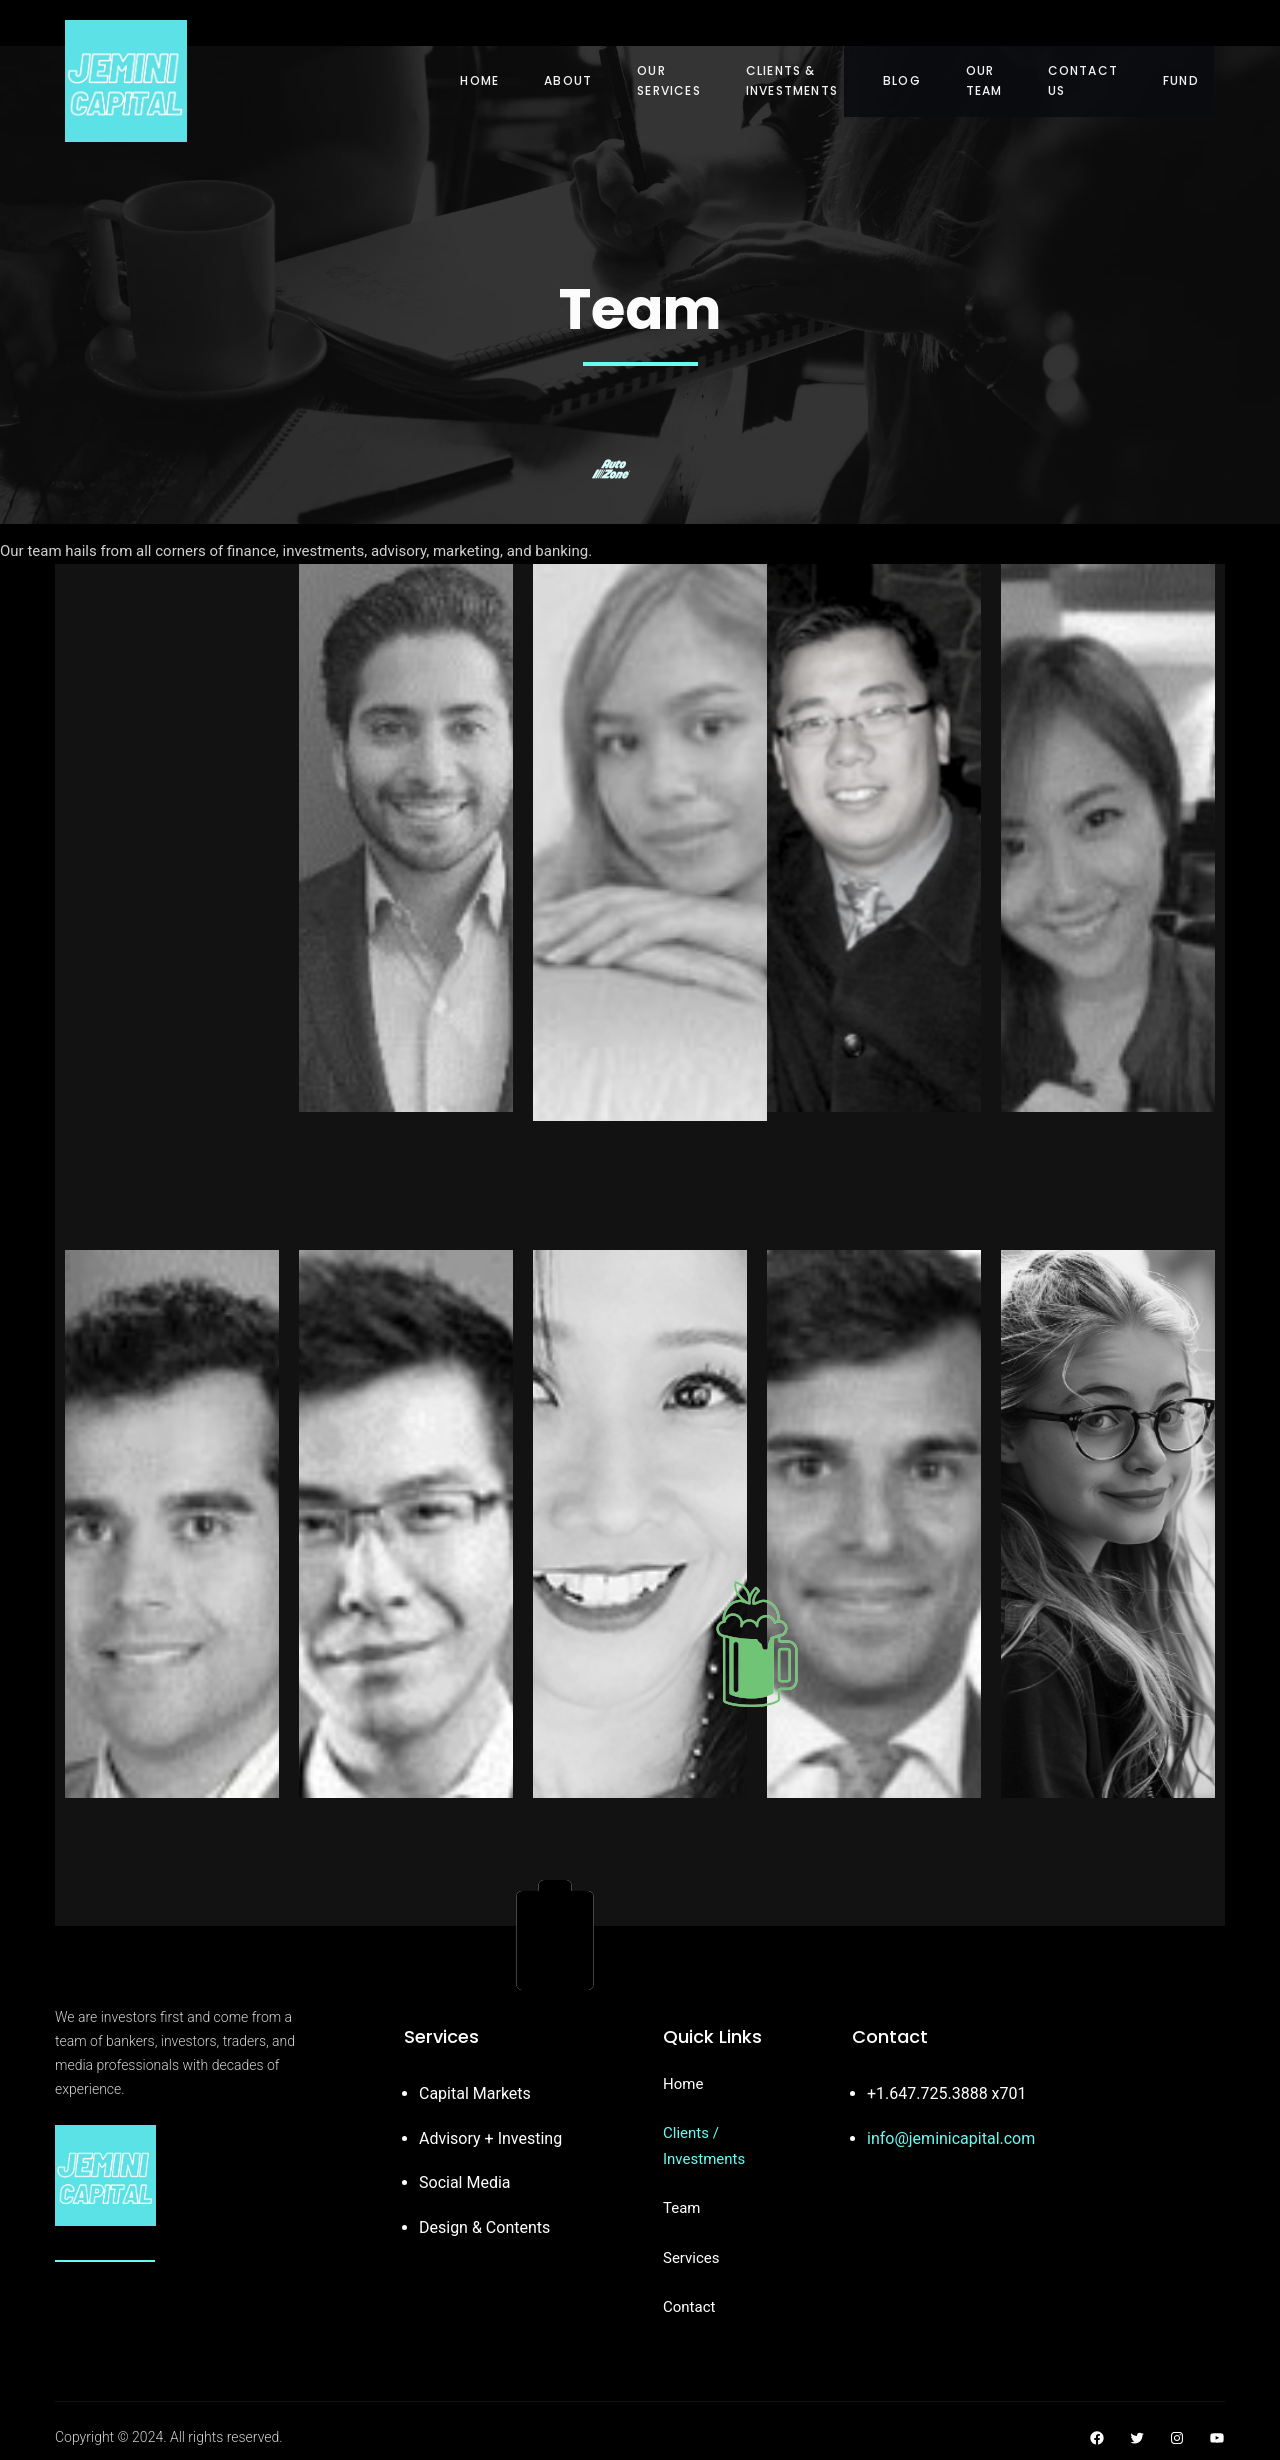  What do you see at coordinates (555, 1935) in the screenshot?
I see `indicates low battery level` at bounding box center [555, 1935].